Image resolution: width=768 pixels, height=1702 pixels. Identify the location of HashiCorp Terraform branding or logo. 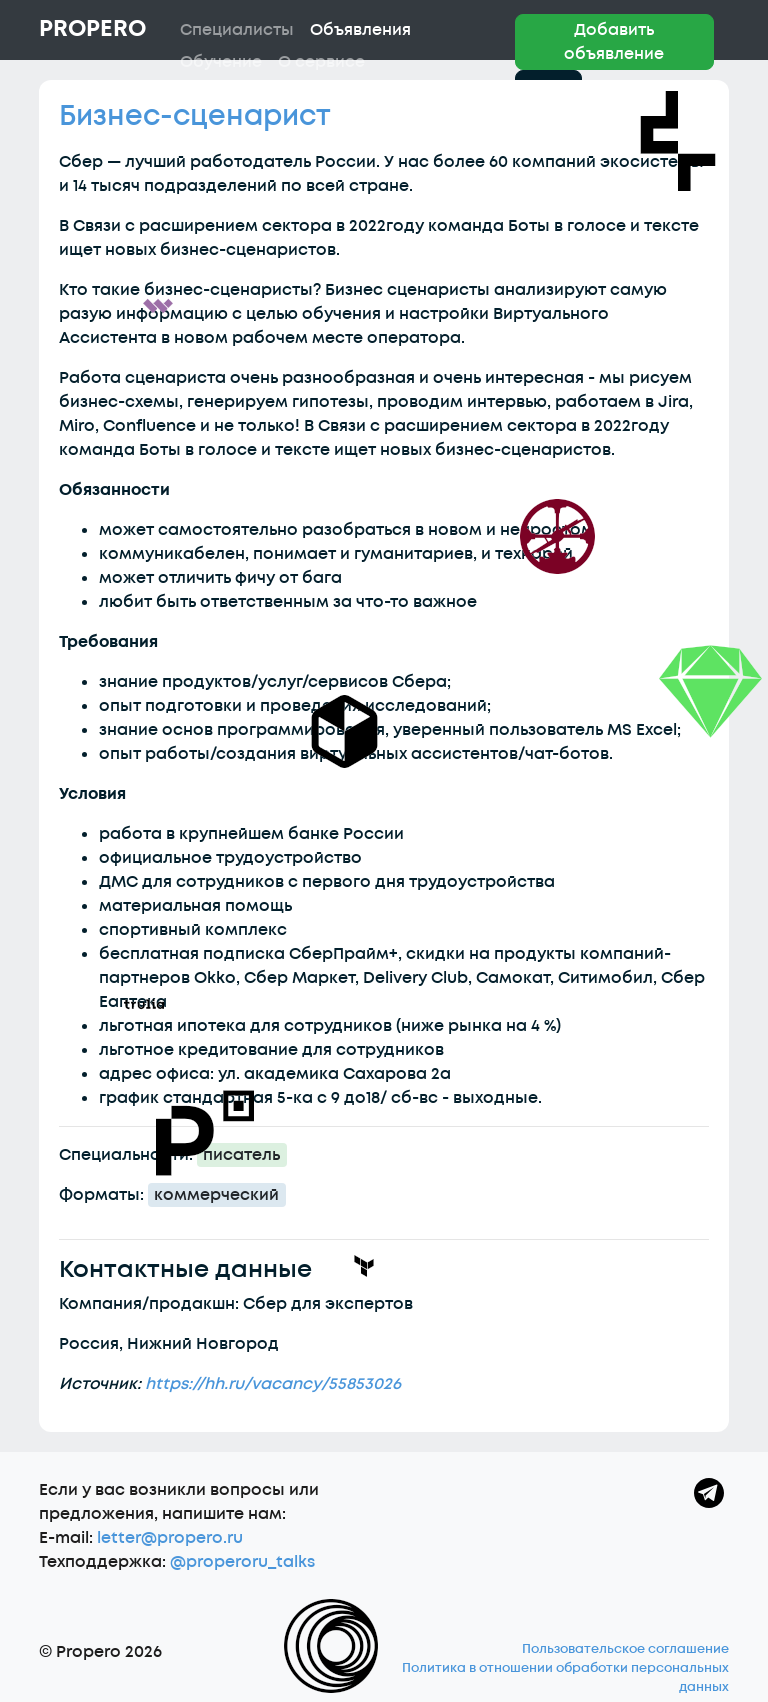
(364, 1266).